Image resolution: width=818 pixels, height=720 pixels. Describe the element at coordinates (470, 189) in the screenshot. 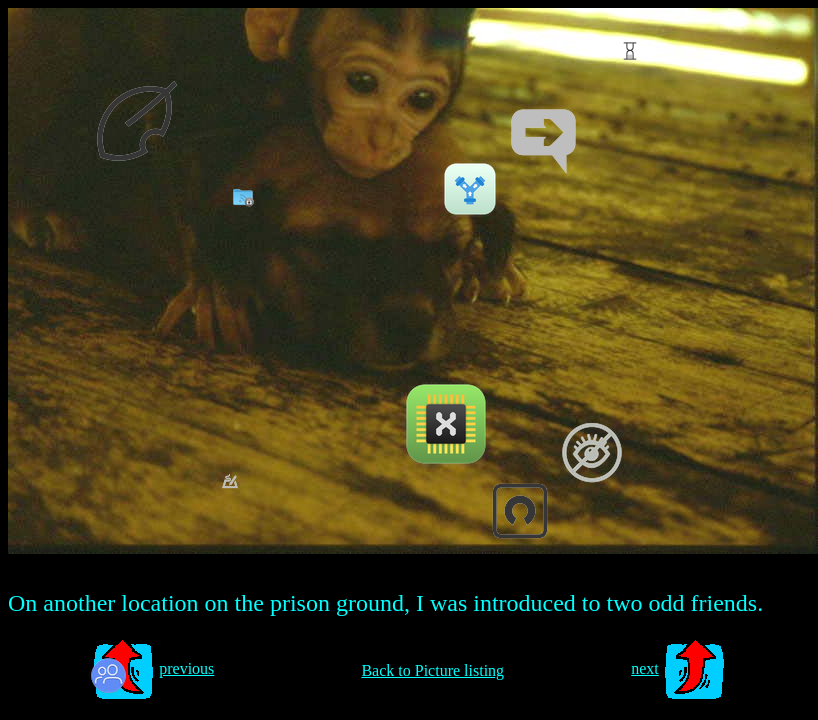

I see `open junction app for choosing which app opens links` at that location.